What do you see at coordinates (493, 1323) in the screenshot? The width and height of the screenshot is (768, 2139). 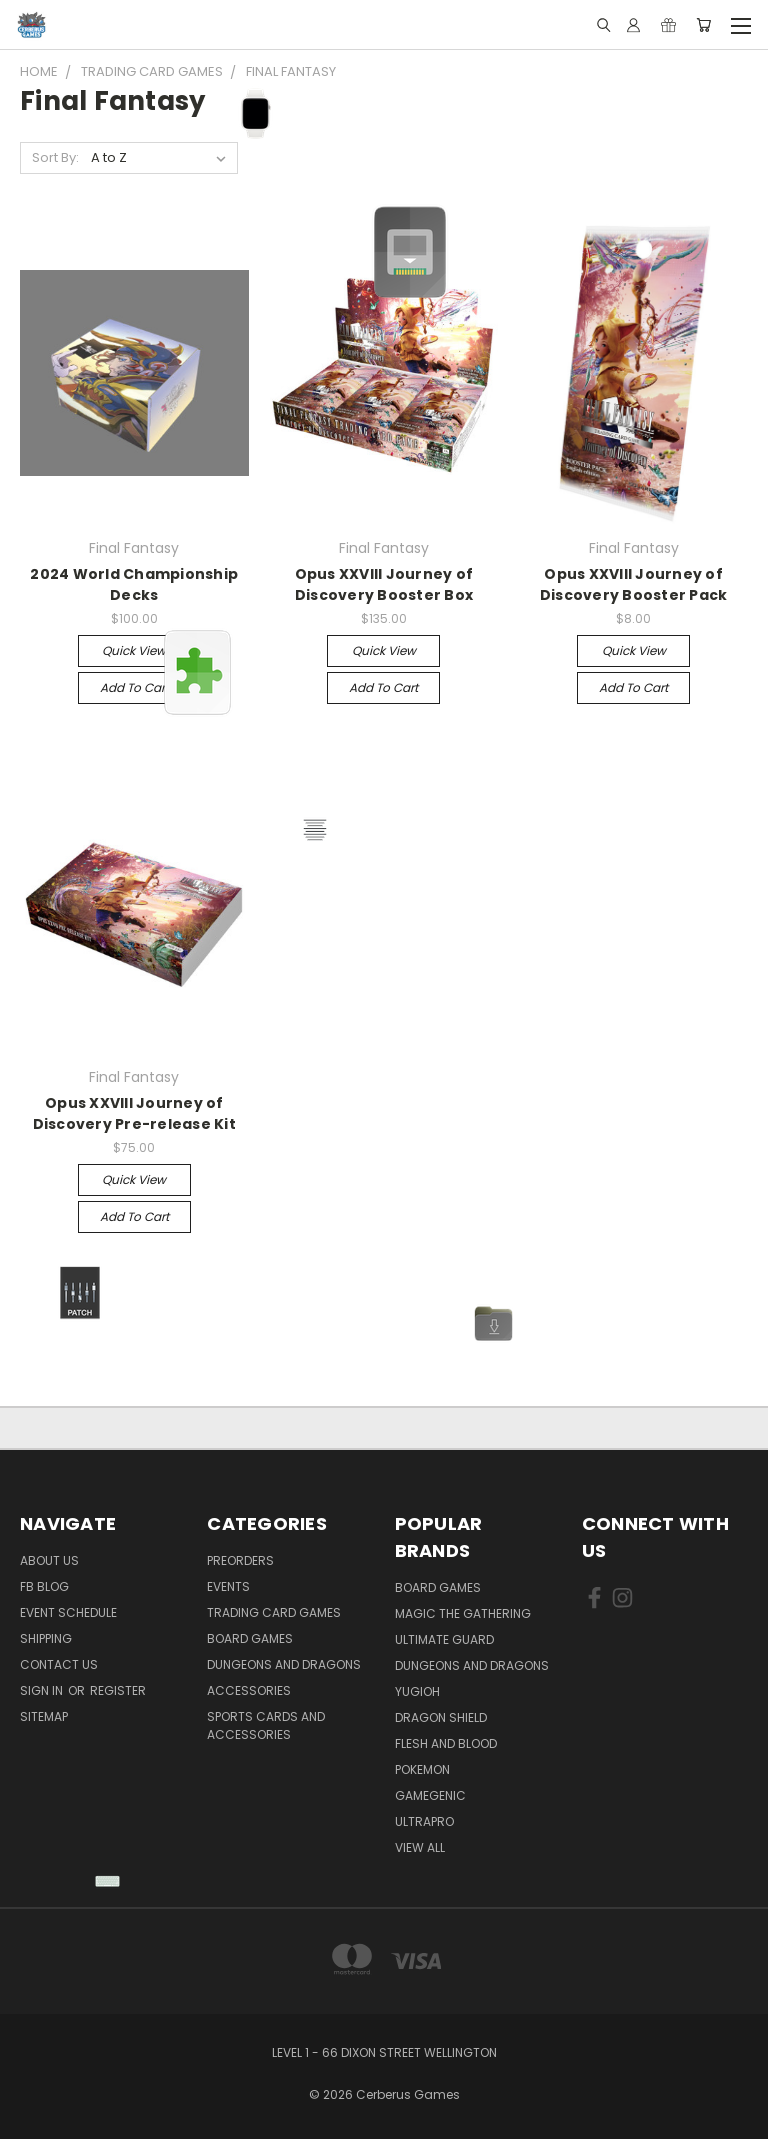 I see `open downloads folder` at bounding box center [493, 1323].